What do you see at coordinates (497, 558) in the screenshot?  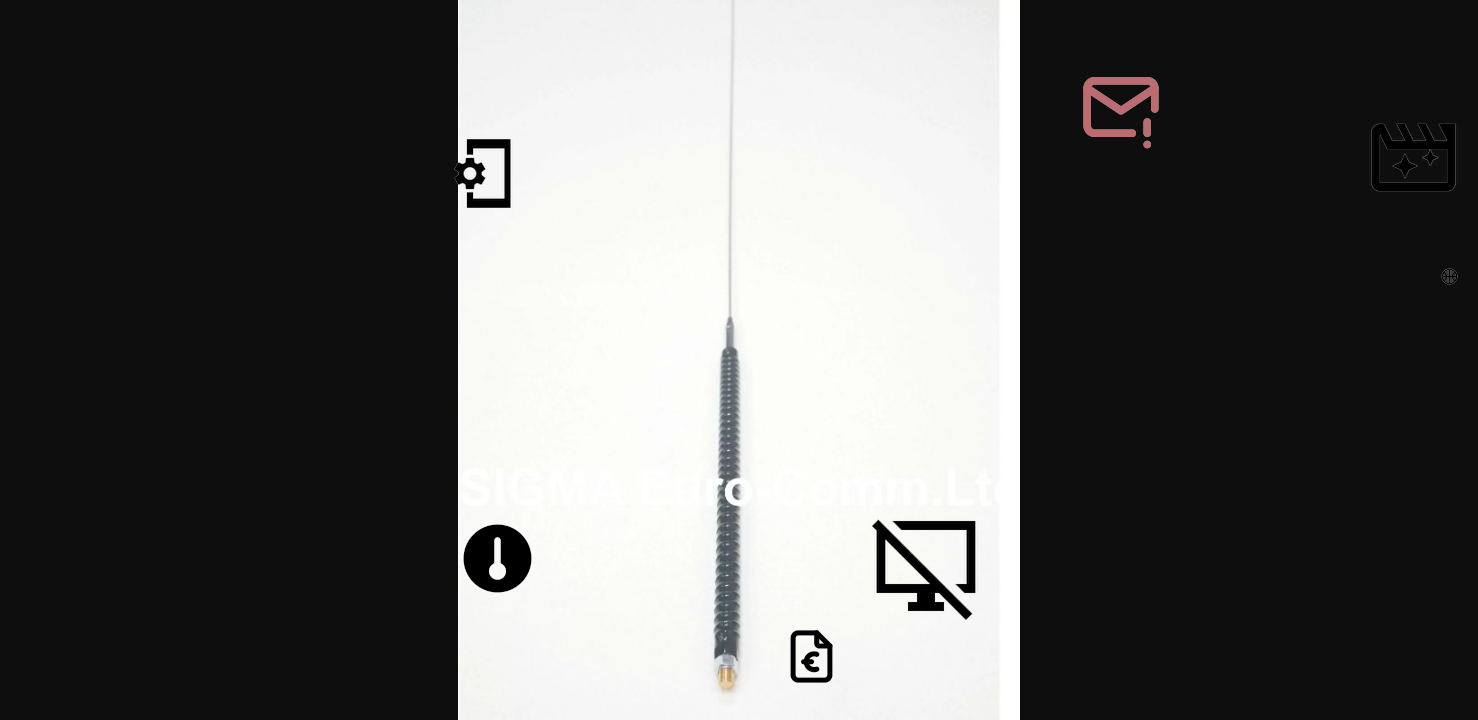 I see `view current speed or performance metrics` at bounding box center [497, 558].